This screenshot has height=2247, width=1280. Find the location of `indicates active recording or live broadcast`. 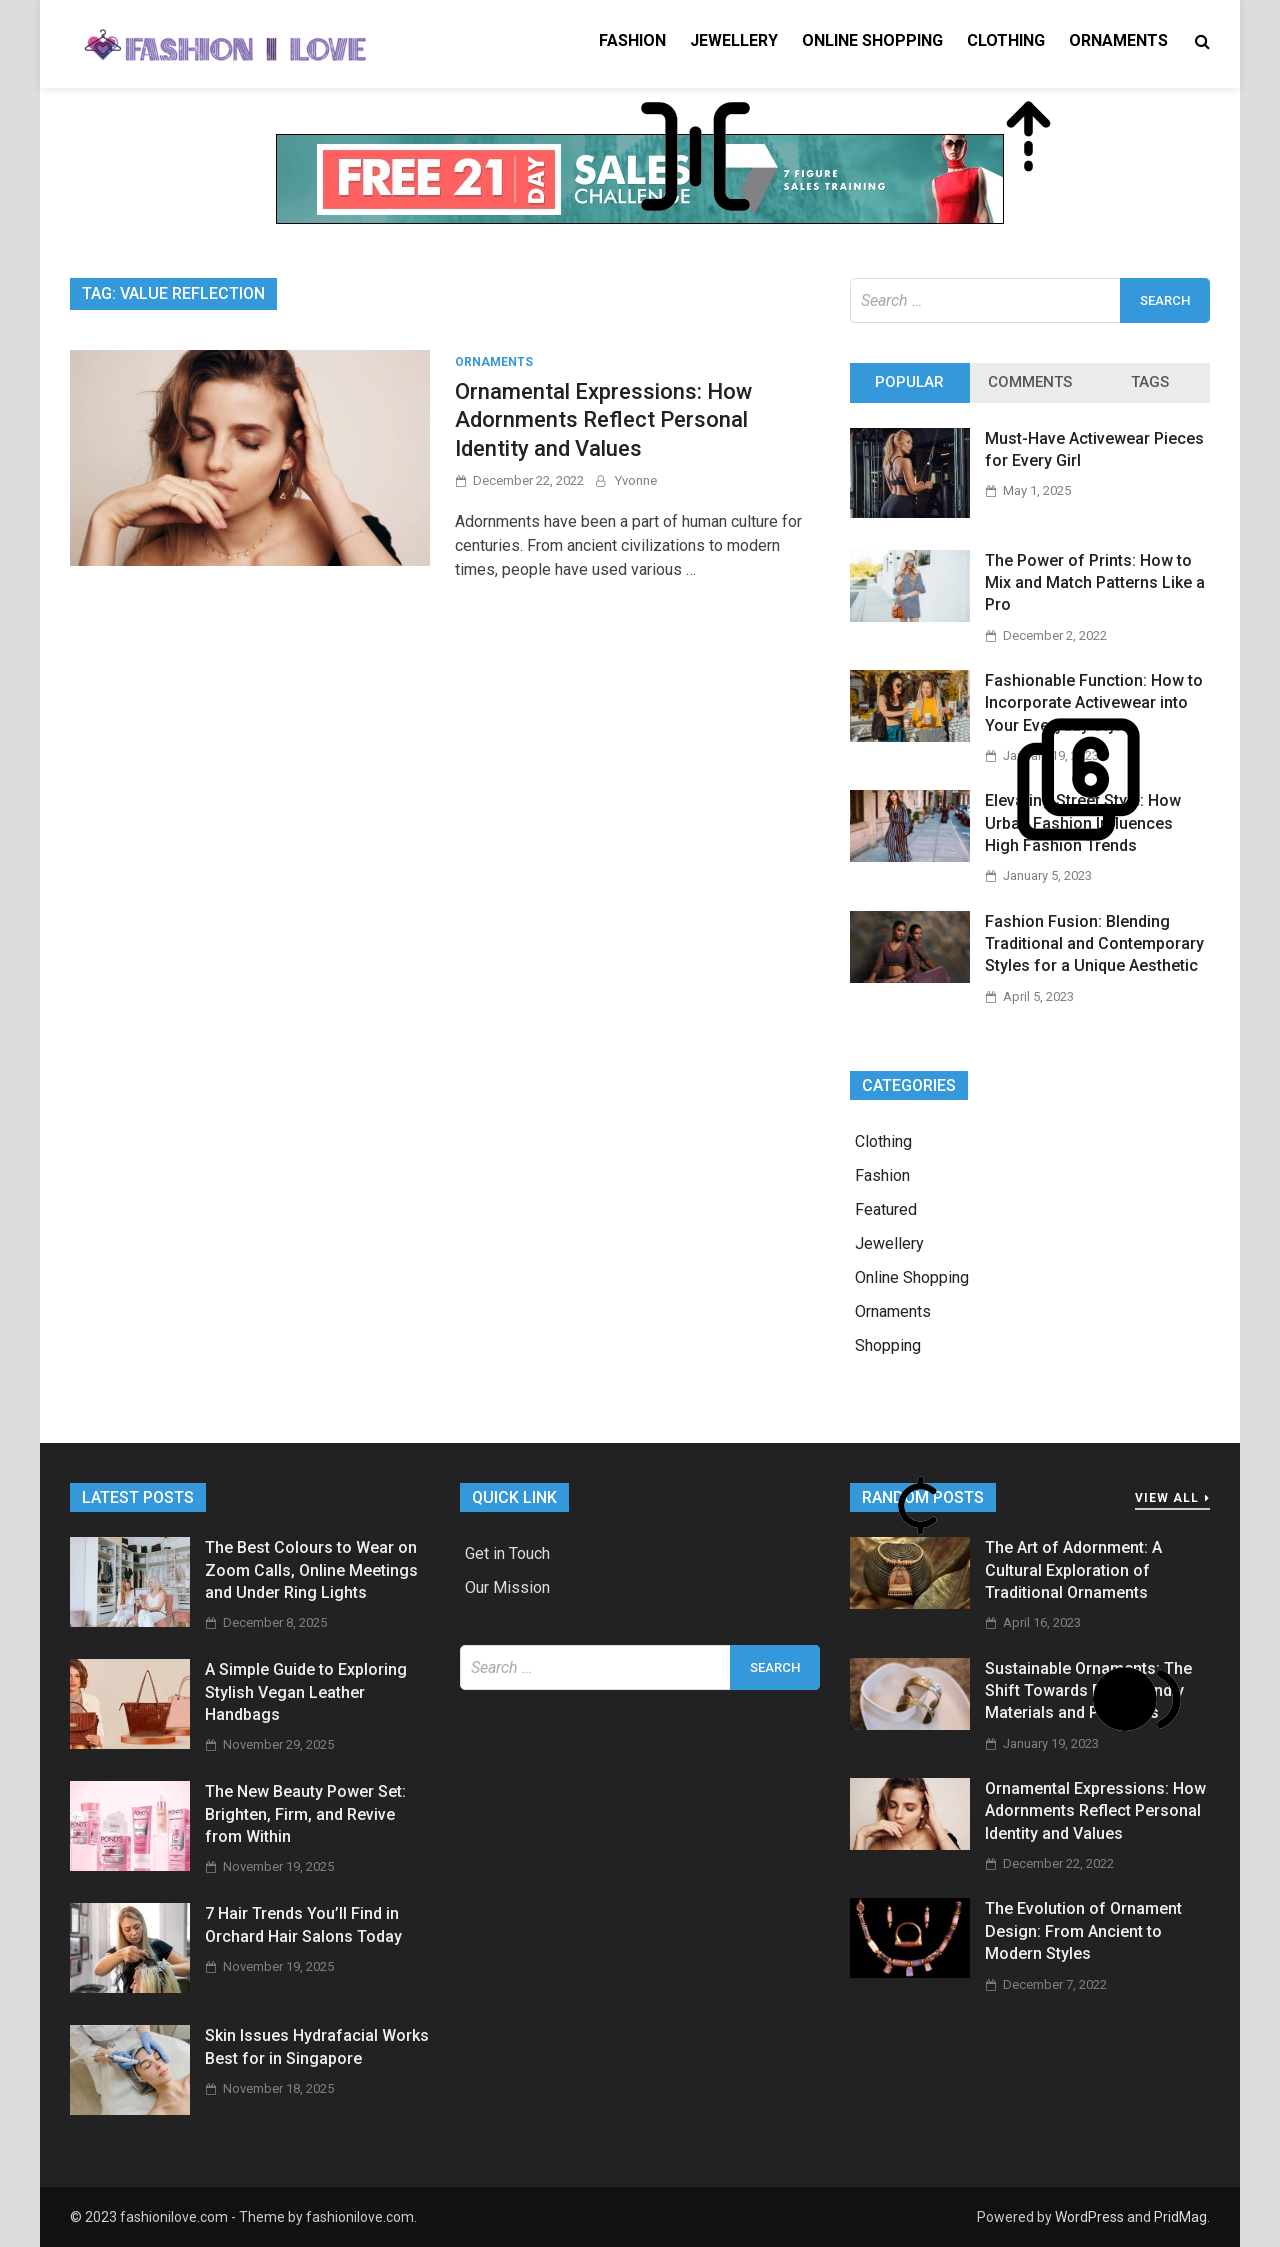

indicates active recording or live broadcast is located at coordinates (1137, 1699).